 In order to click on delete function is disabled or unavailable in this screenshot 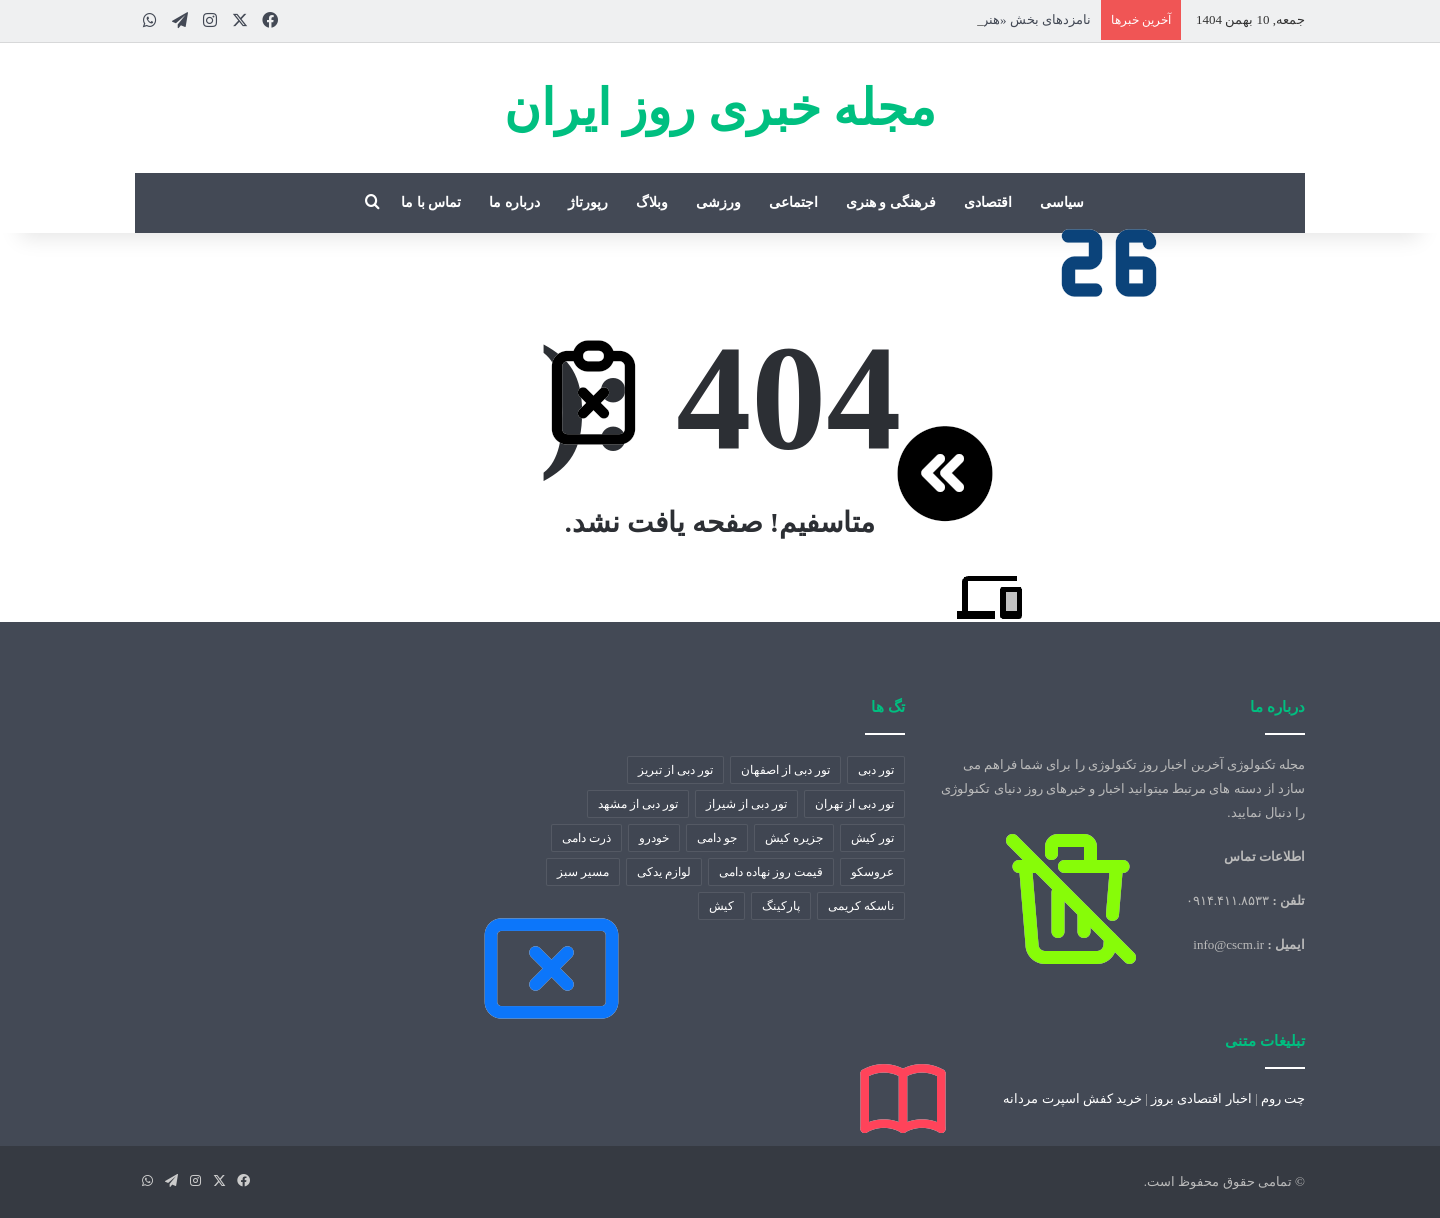, I will do `click(1071, 899)`.